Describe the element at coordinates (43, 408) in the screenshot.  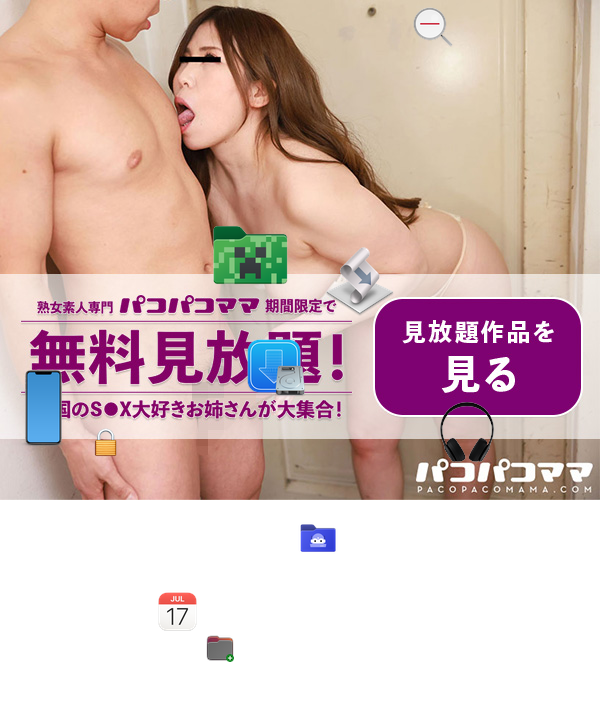
I see `iPhone XS Max device icon` at that location.